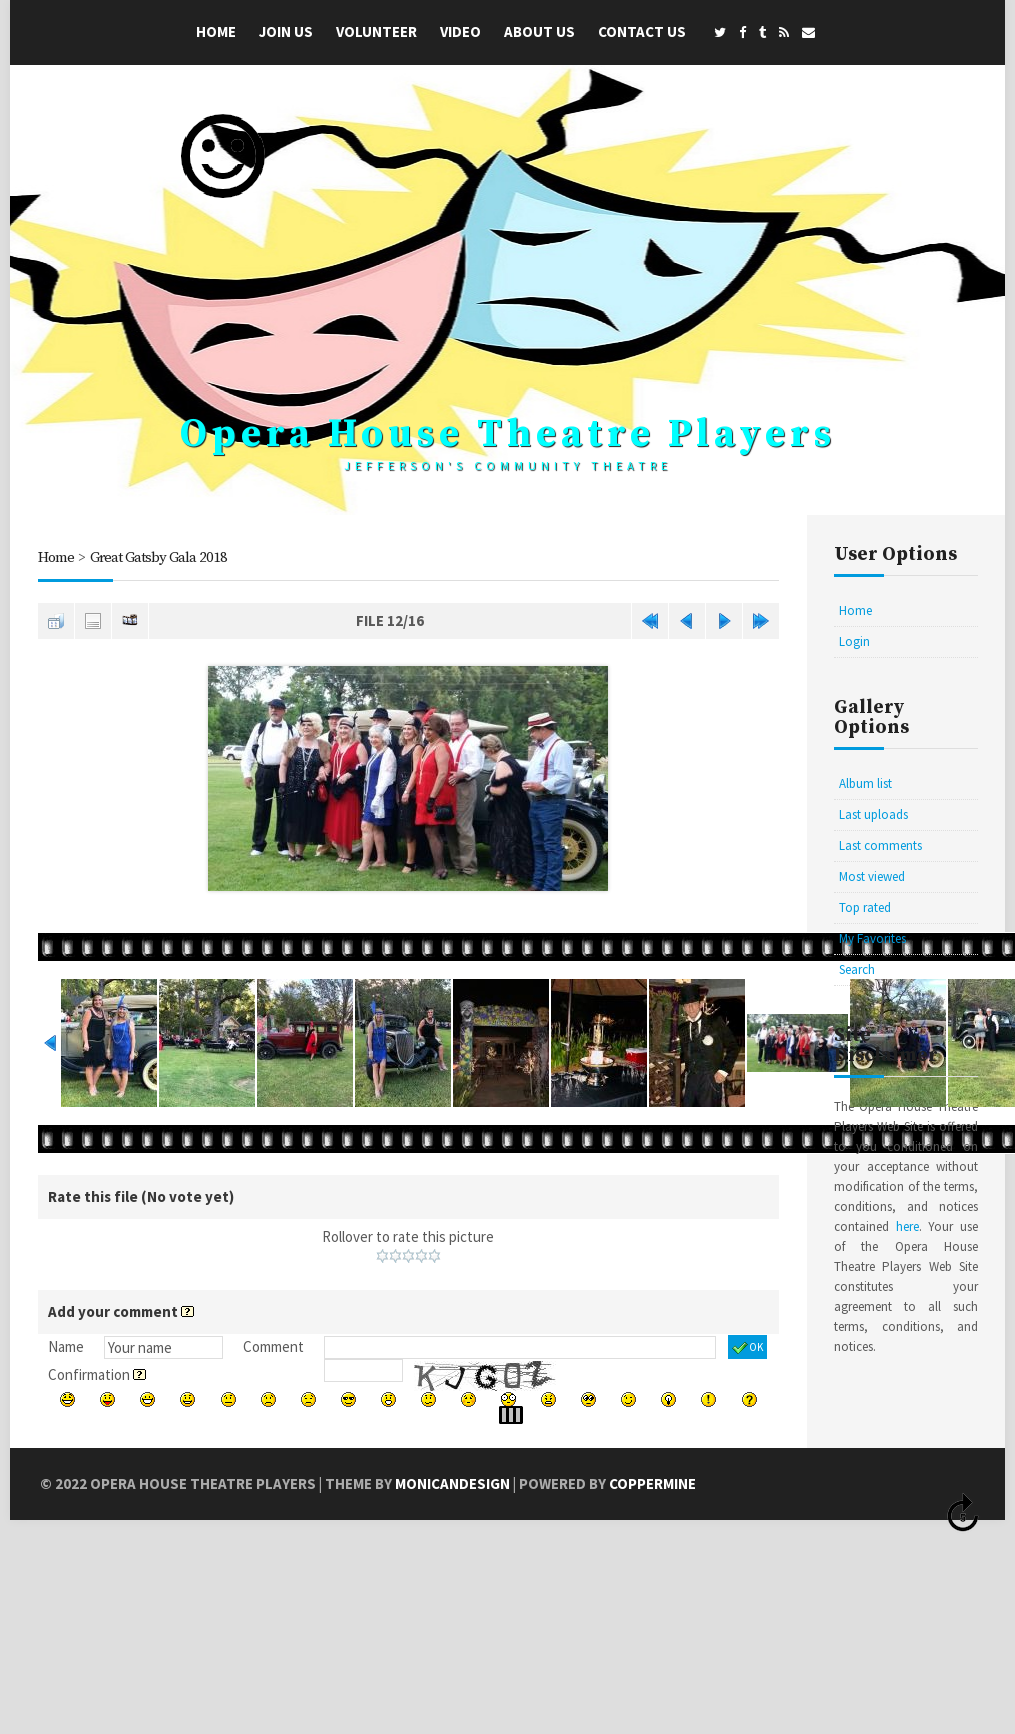 The image size is (1015, 1734). Describe the element at coordinates (511, 1415) in the screenshot. I see `switch to week view in a calendar` at that location.